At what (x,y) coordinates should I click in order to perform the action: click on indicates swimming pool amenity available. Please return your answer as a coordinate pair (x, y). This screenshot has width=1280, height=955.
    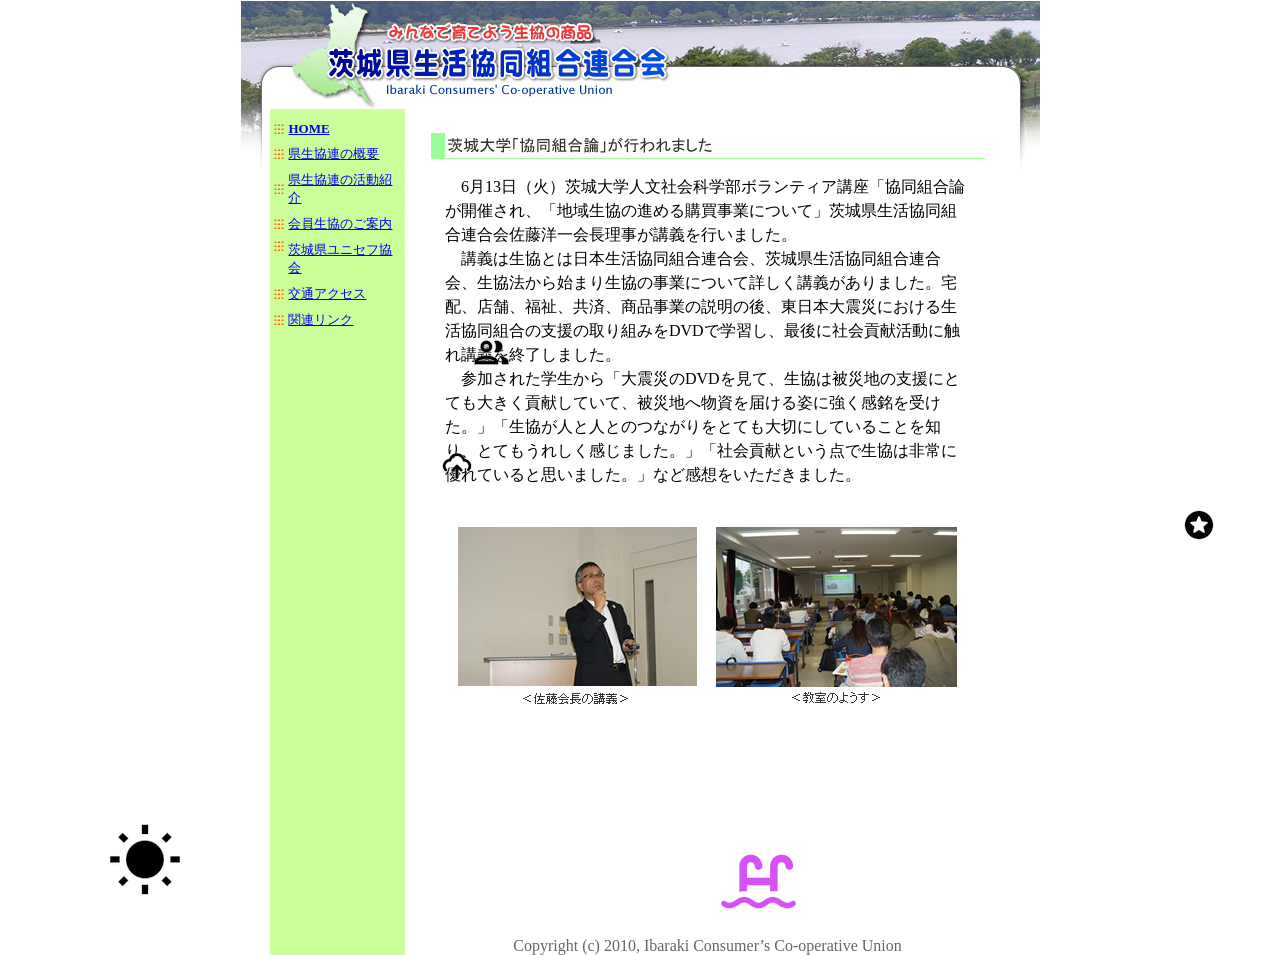
    Looking at the image, I should click on (758, 881).